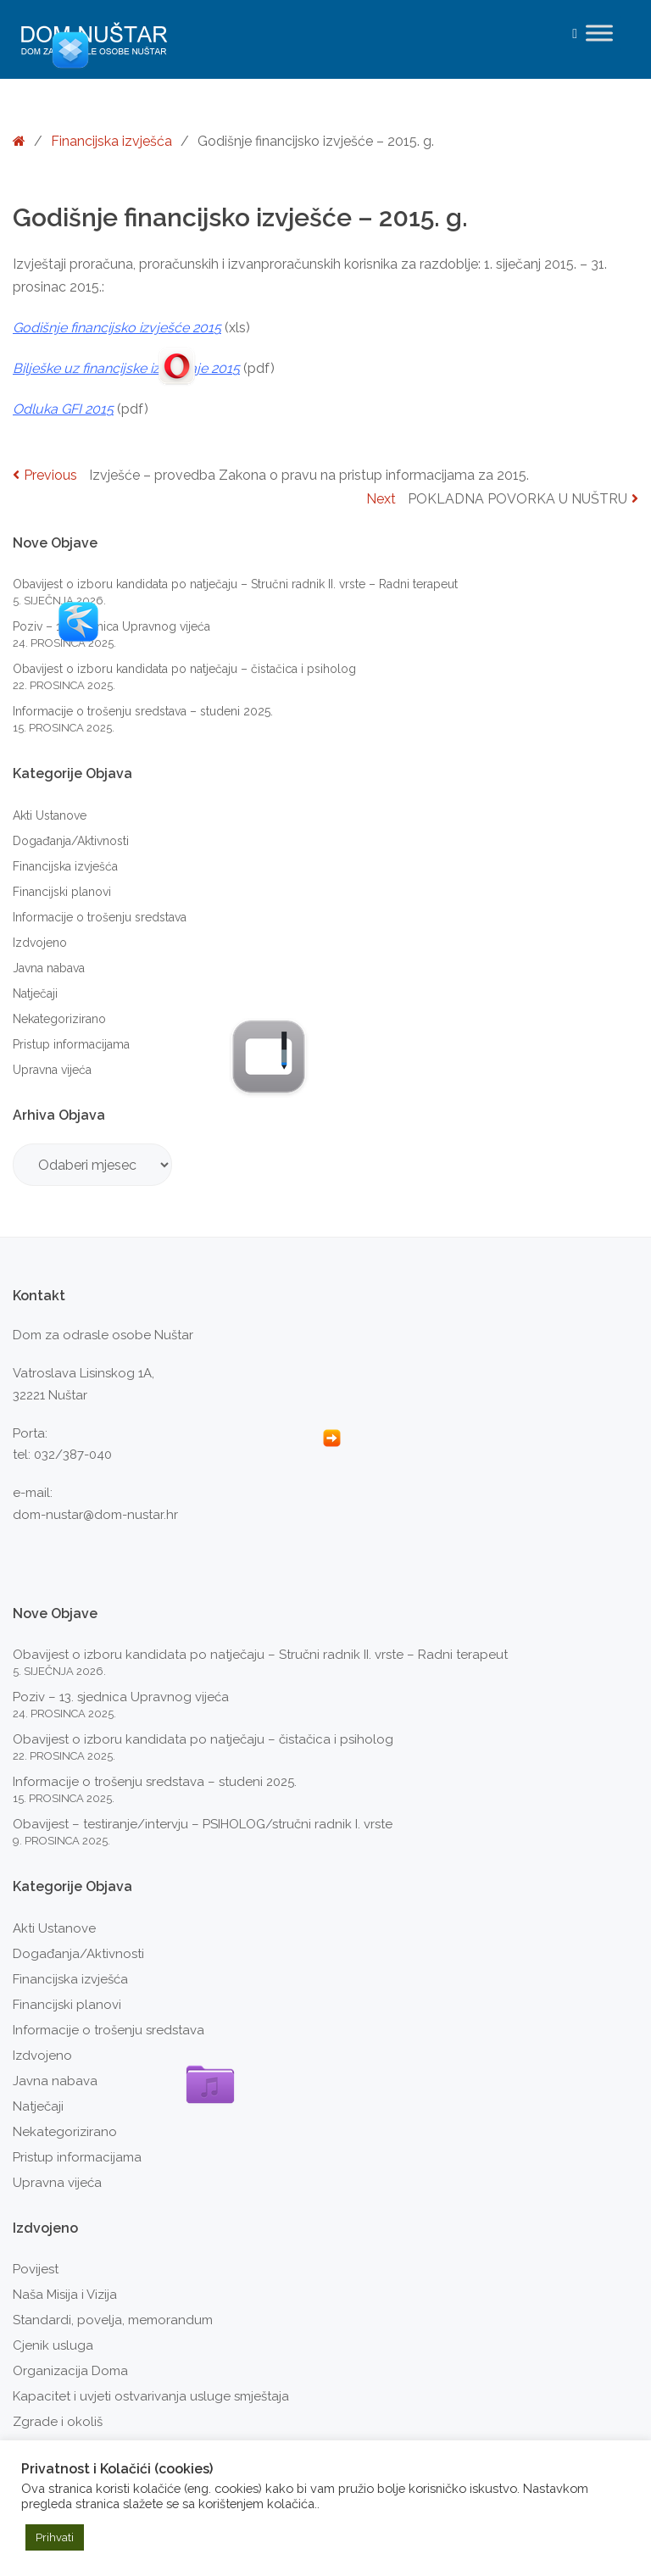  What do you see at coordinates (269, 1058) in the screenshot?
I see `access tablet and display preferences` at bounding box center [269, 1058].